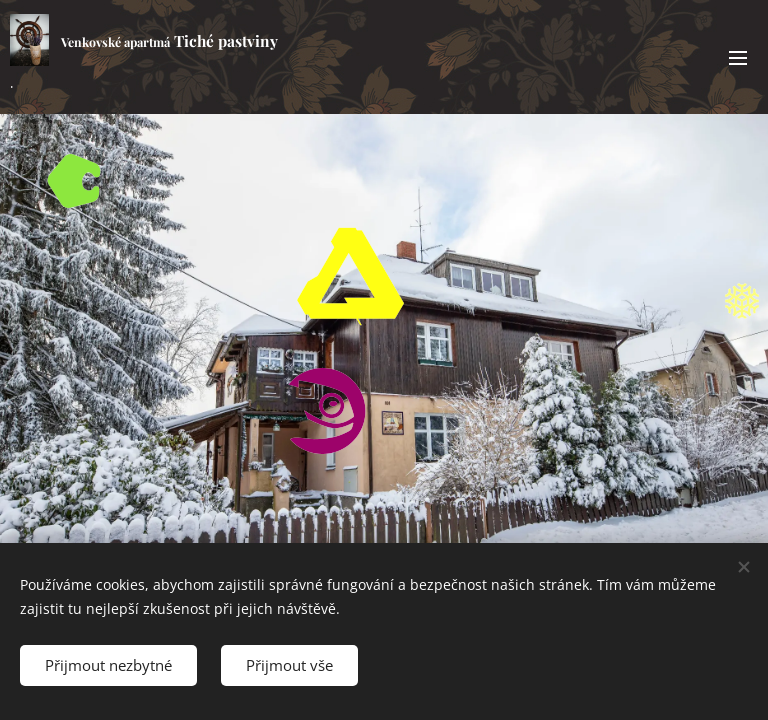 This screenshot has height=720, width=768. What do you see at coordinates (350, 276) in the screenshot?
I see `open affinity creative software` at bounding box center [350, 276].